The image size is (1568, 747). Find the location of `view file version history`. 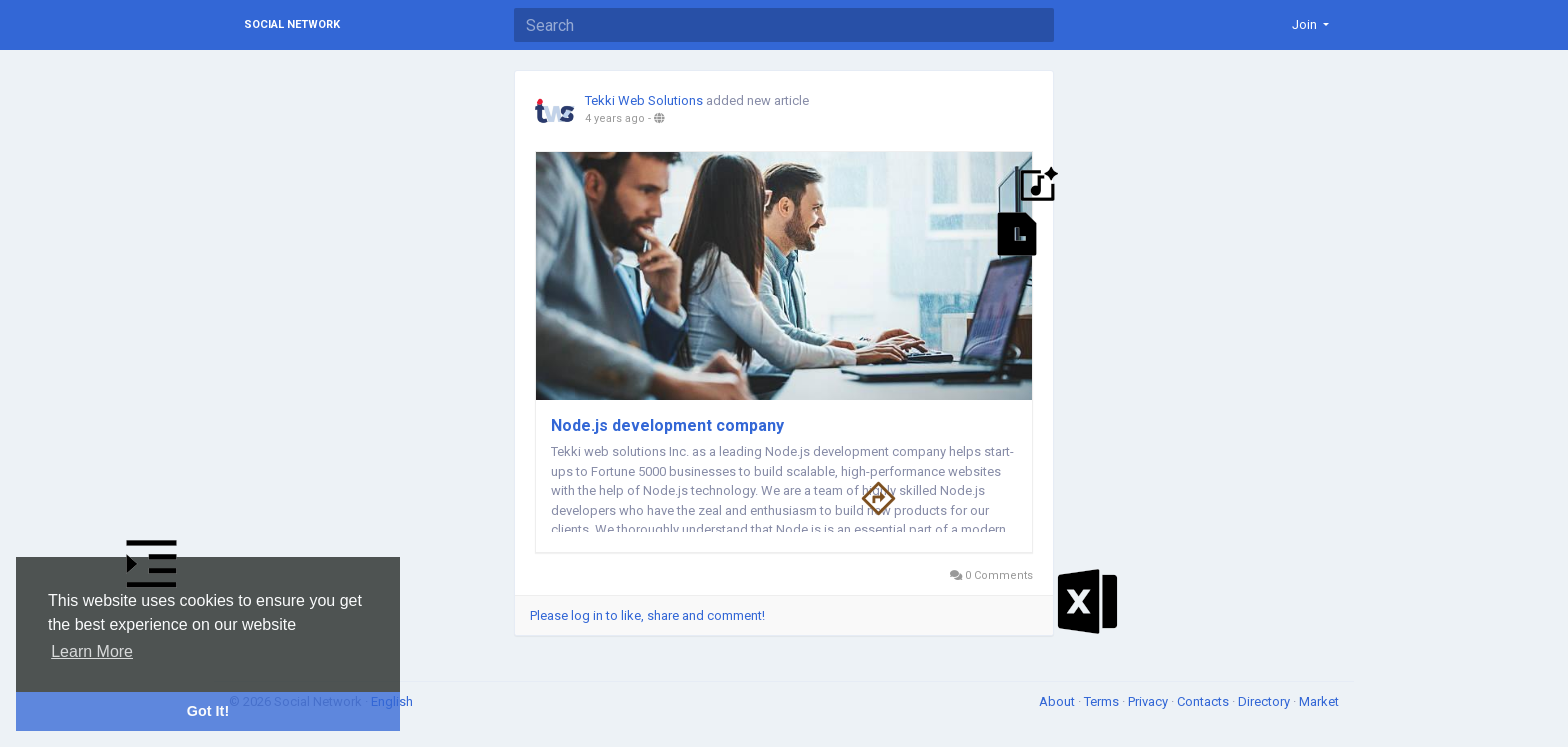

view file version history is located at coordinates (1017, 234).